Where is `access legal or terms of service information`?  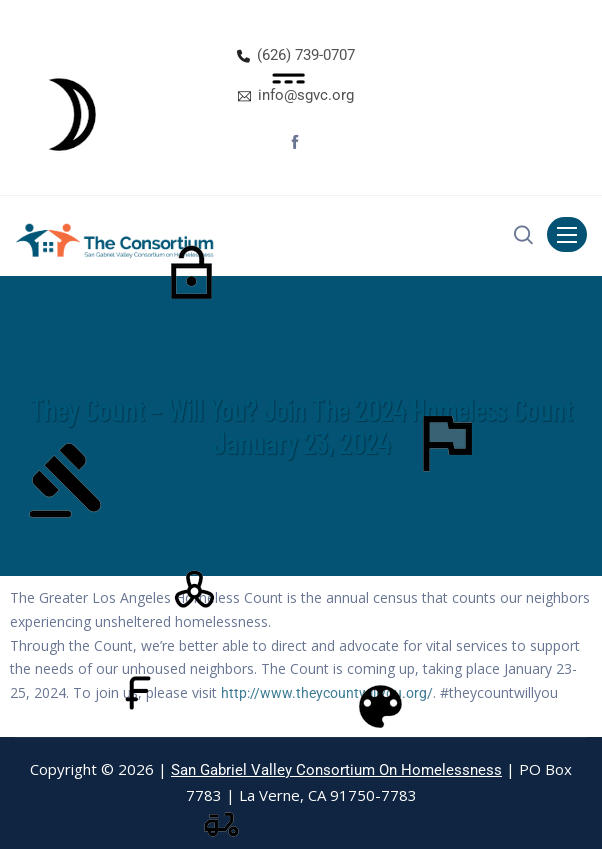
access legal or terms of service information is located at coordinates (68, 479).